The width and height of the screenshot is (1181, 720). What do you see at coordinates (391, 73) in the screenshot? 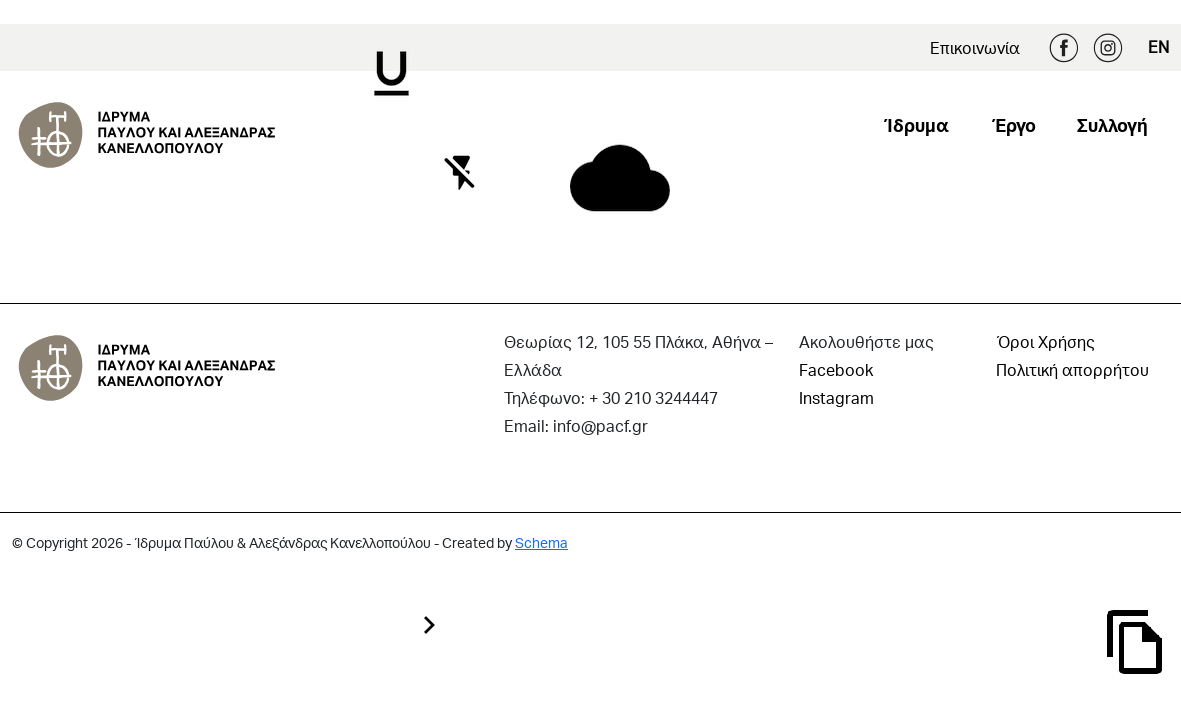
I see `apply underline formatting to selected text` at bounding box center [391, 73].